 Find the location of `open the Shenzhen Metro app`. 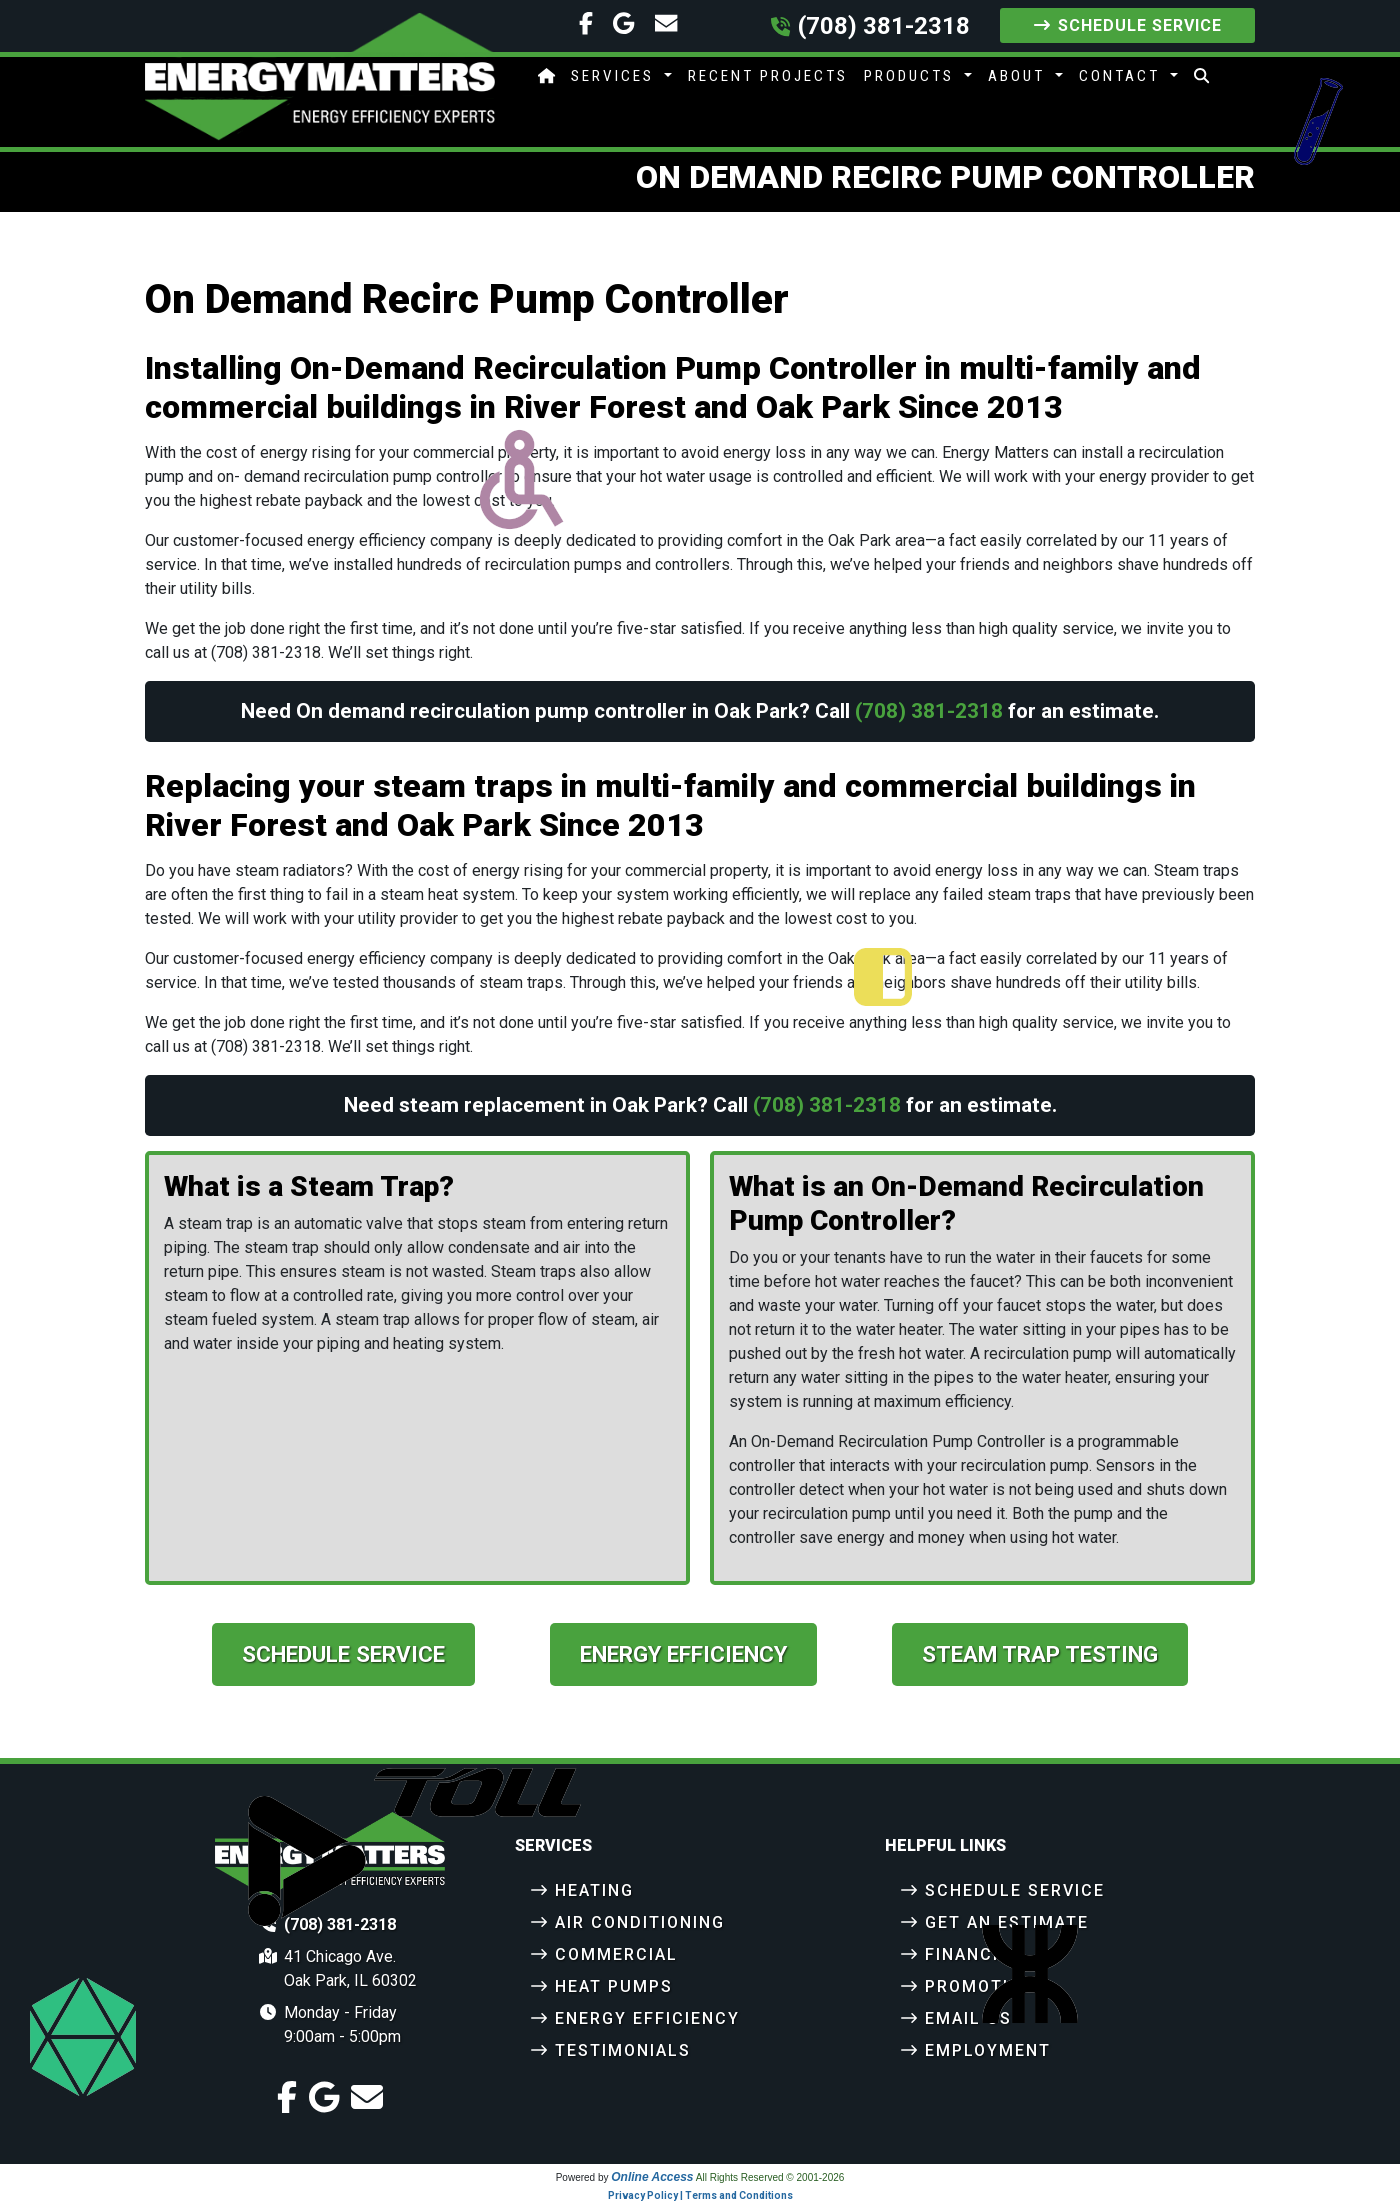

open the Shenzhen Metro app is located at coordinates (1030, 1974).